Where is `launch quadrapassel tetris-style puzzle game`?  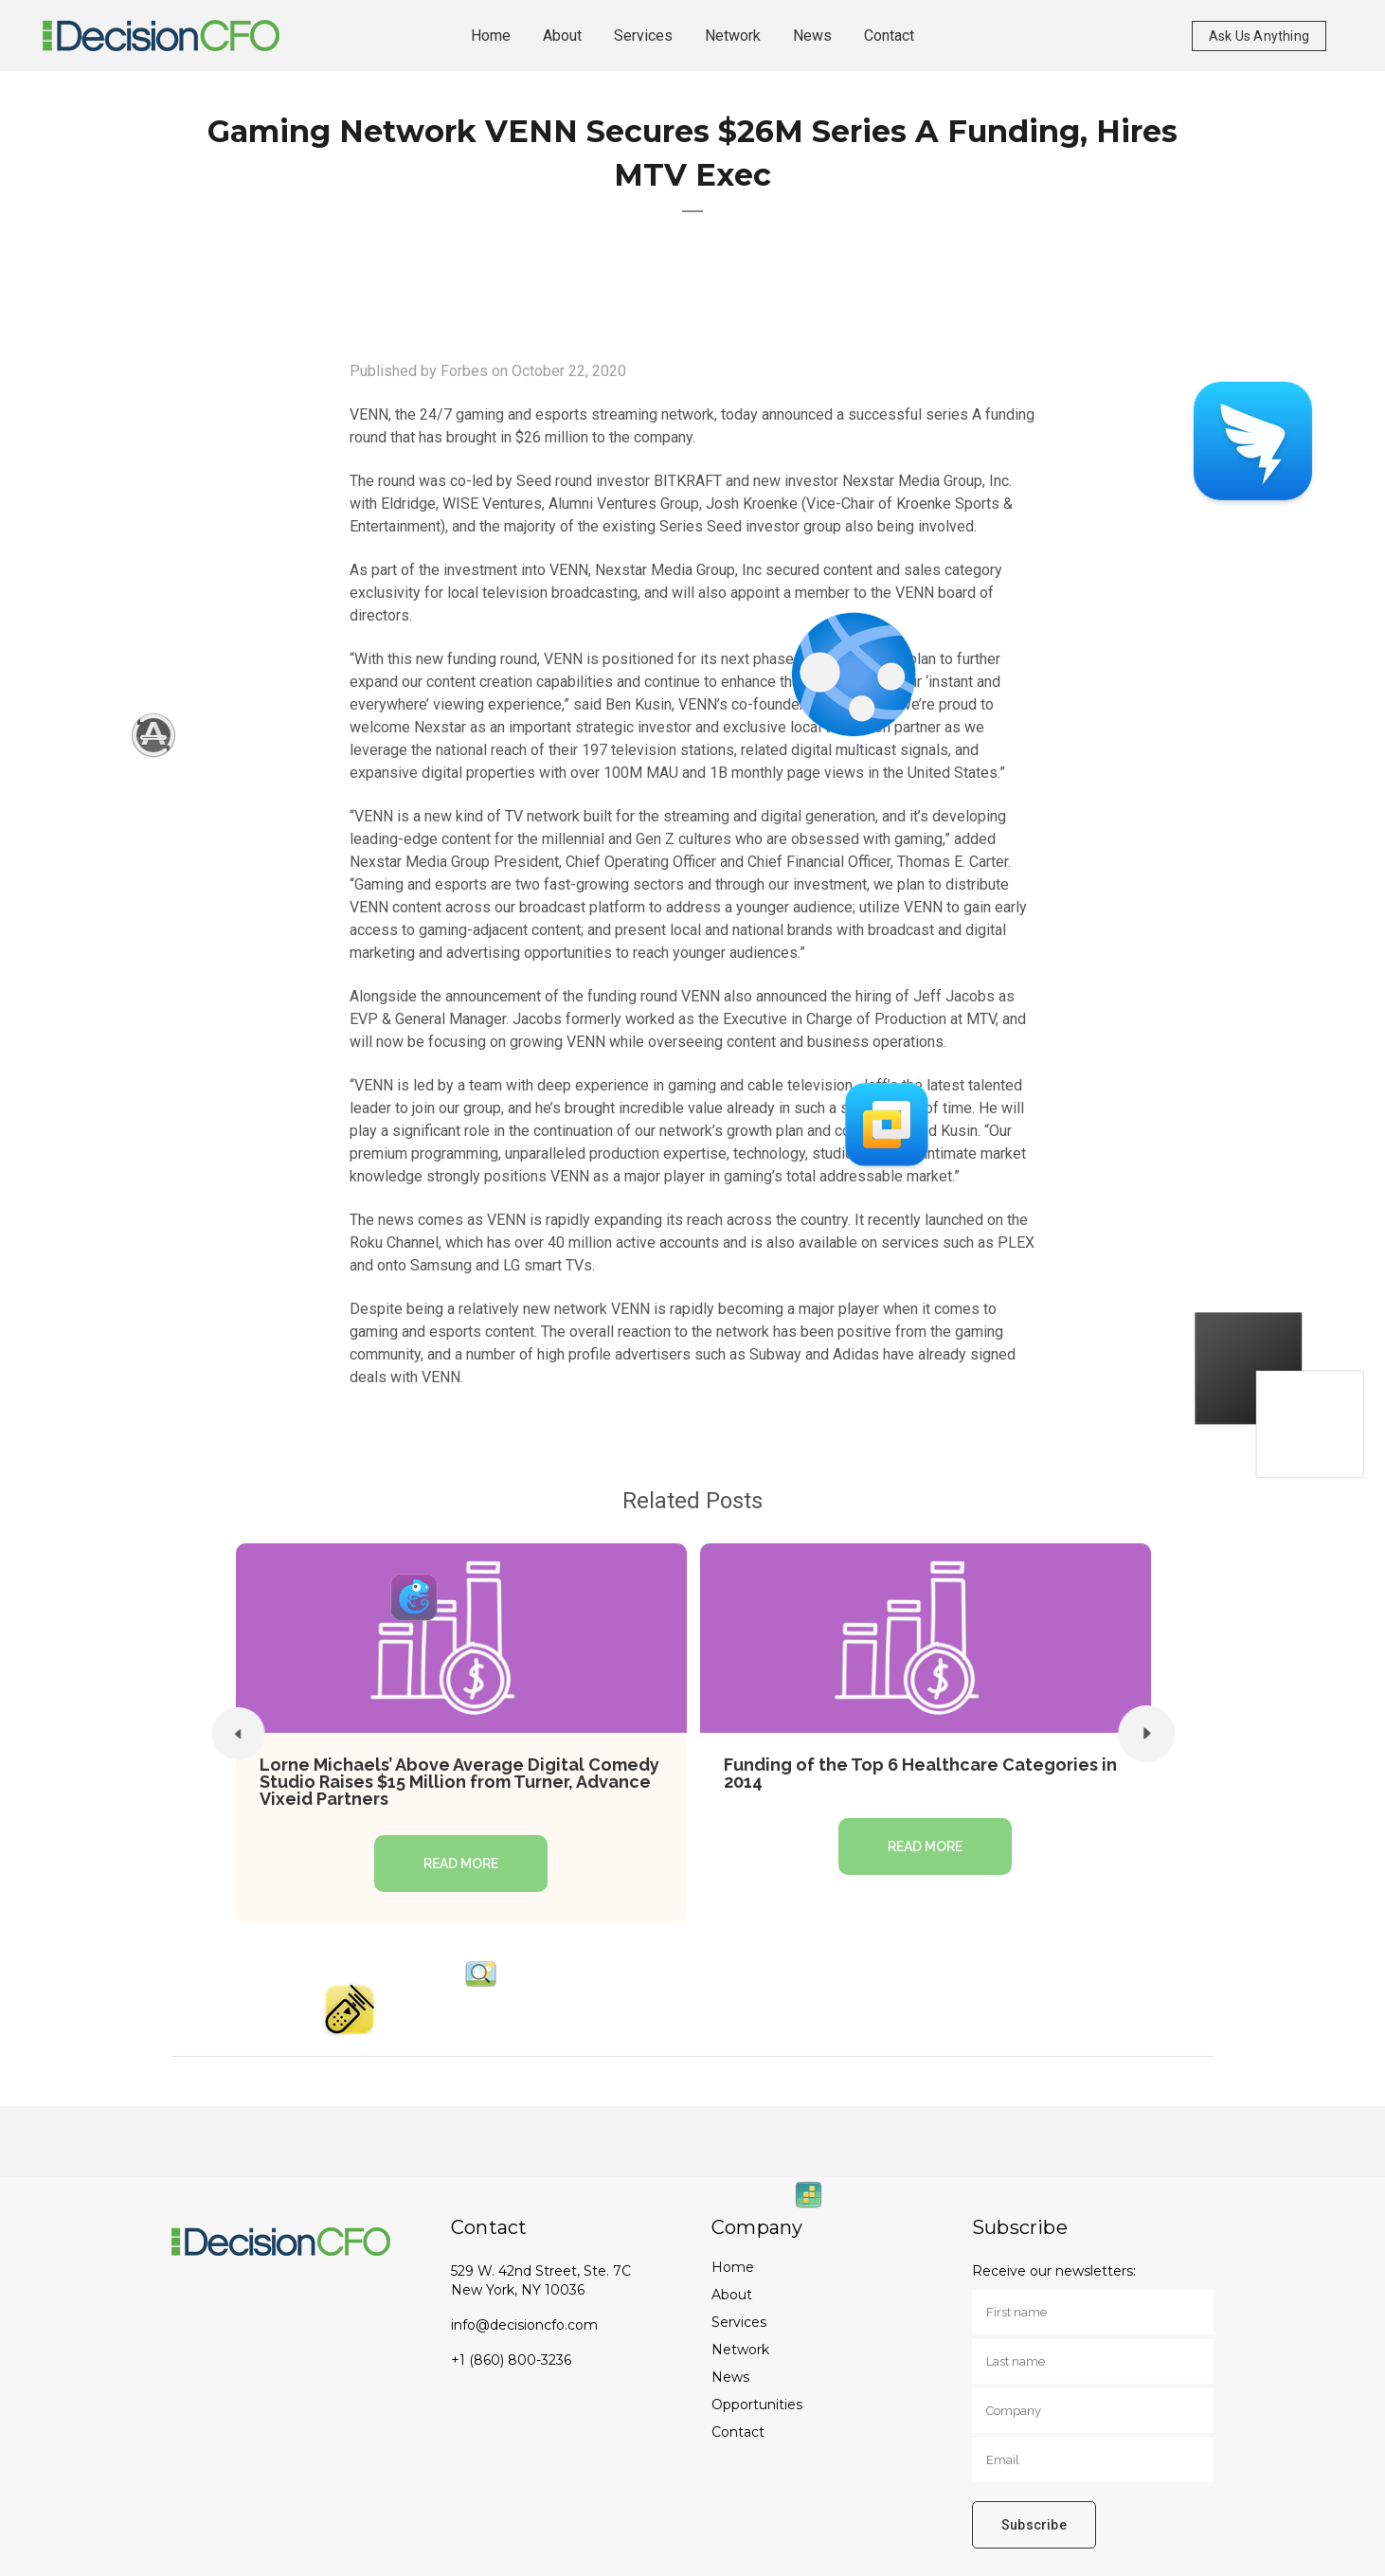 launch quadrapassel tetris-style puzzle game is located at coordinates (808, 2194).